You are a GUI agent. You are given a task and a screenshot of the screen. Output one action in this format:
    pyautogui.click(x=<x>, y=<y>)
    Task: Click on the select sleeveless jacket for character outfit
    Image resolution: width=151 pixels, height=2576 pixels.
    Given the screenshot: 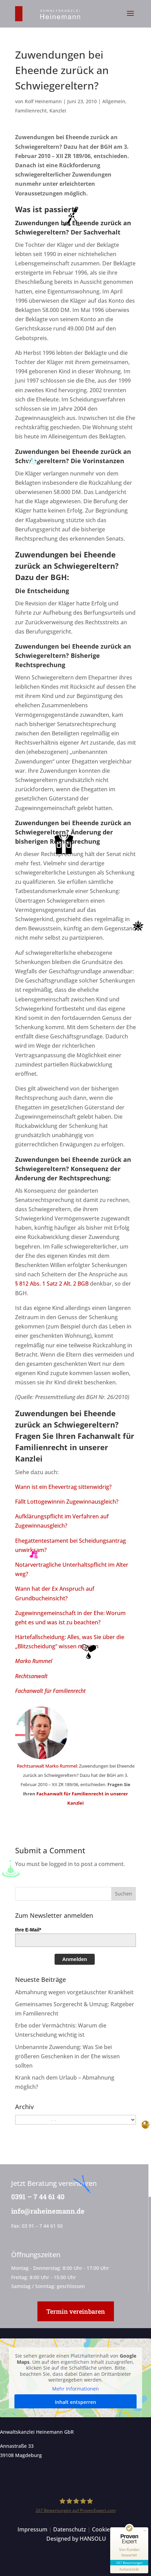 What is the action you would take?
    pyautogui.click(x=64, y=844)
    